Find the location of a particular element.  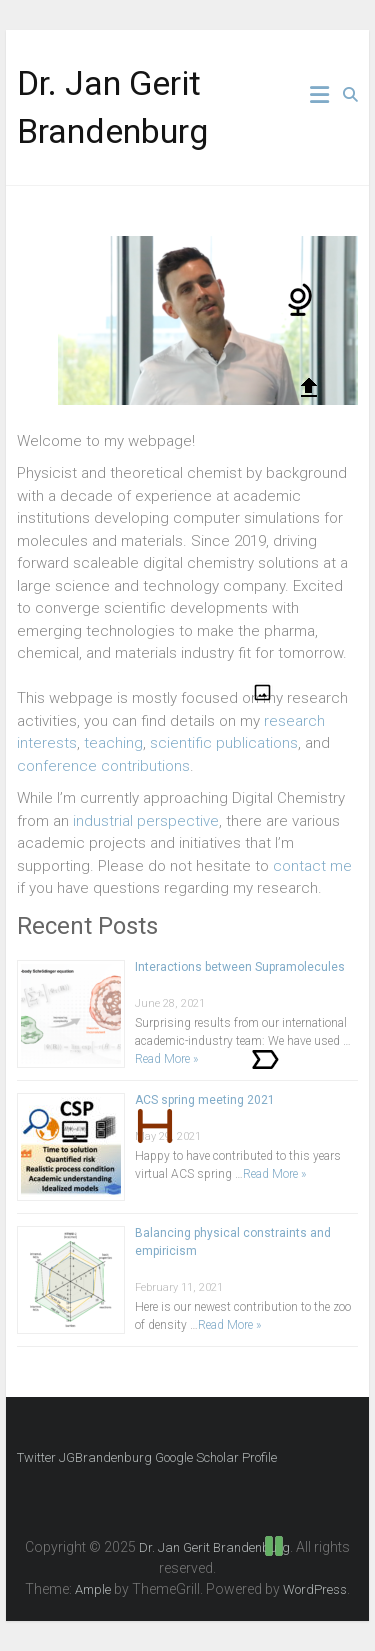

upload a file is located at coordinates (309, 388).